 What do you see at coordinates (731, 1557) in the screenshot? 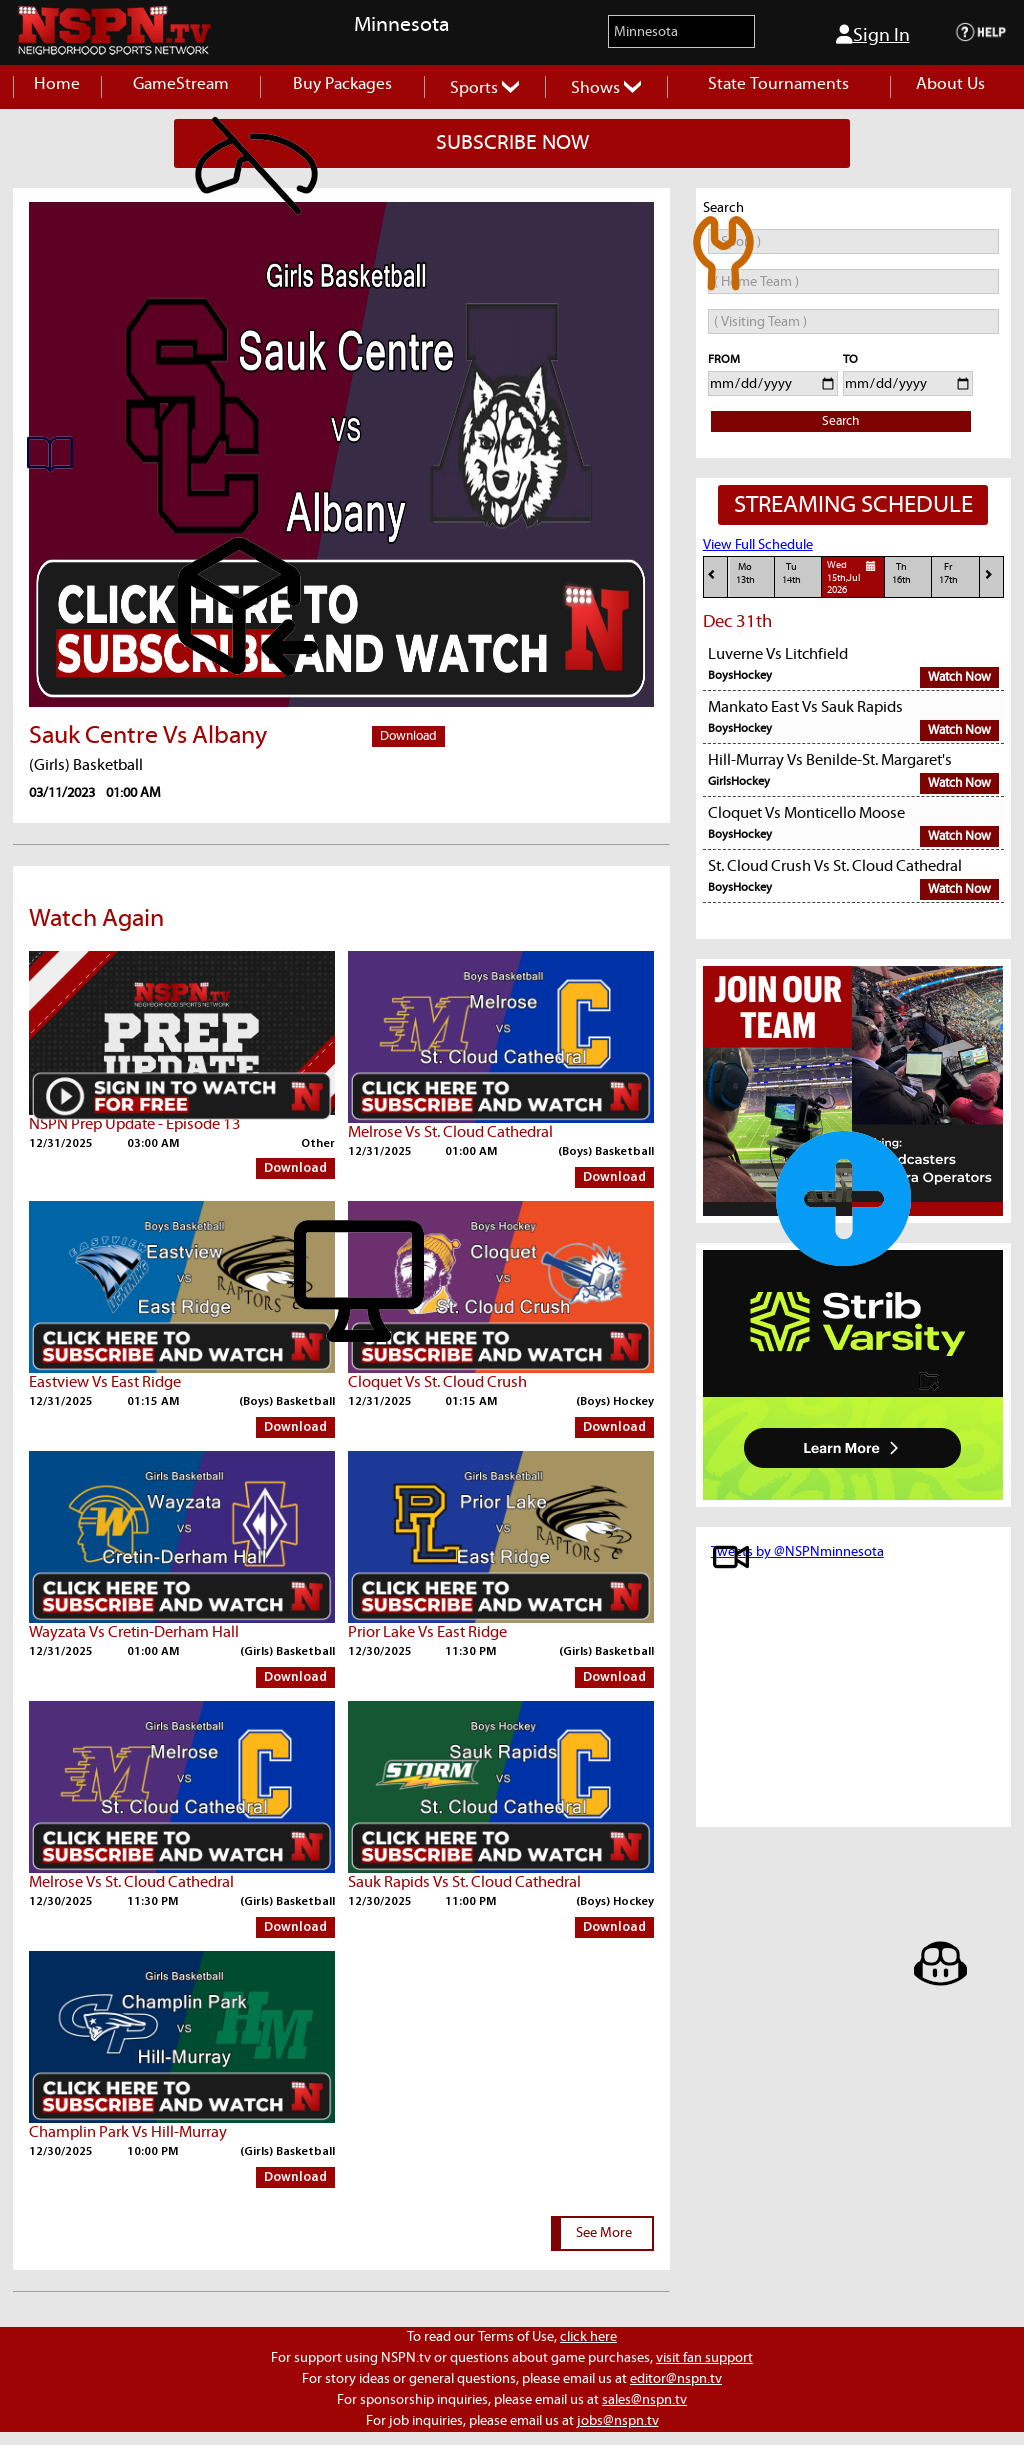
I see `start a video call` at bounding box center [731, 1557].